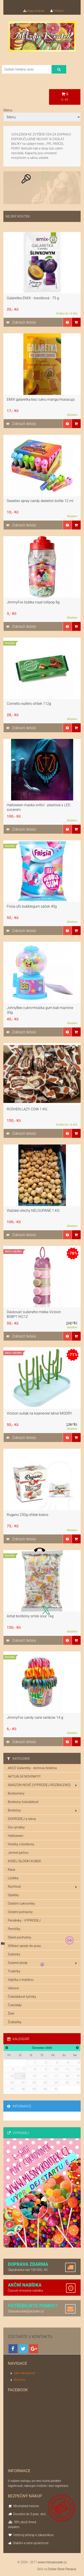  Describe the element at coordinates (45, 175) in the screenshot. I see `access castle or fortress-themed content` at that location.